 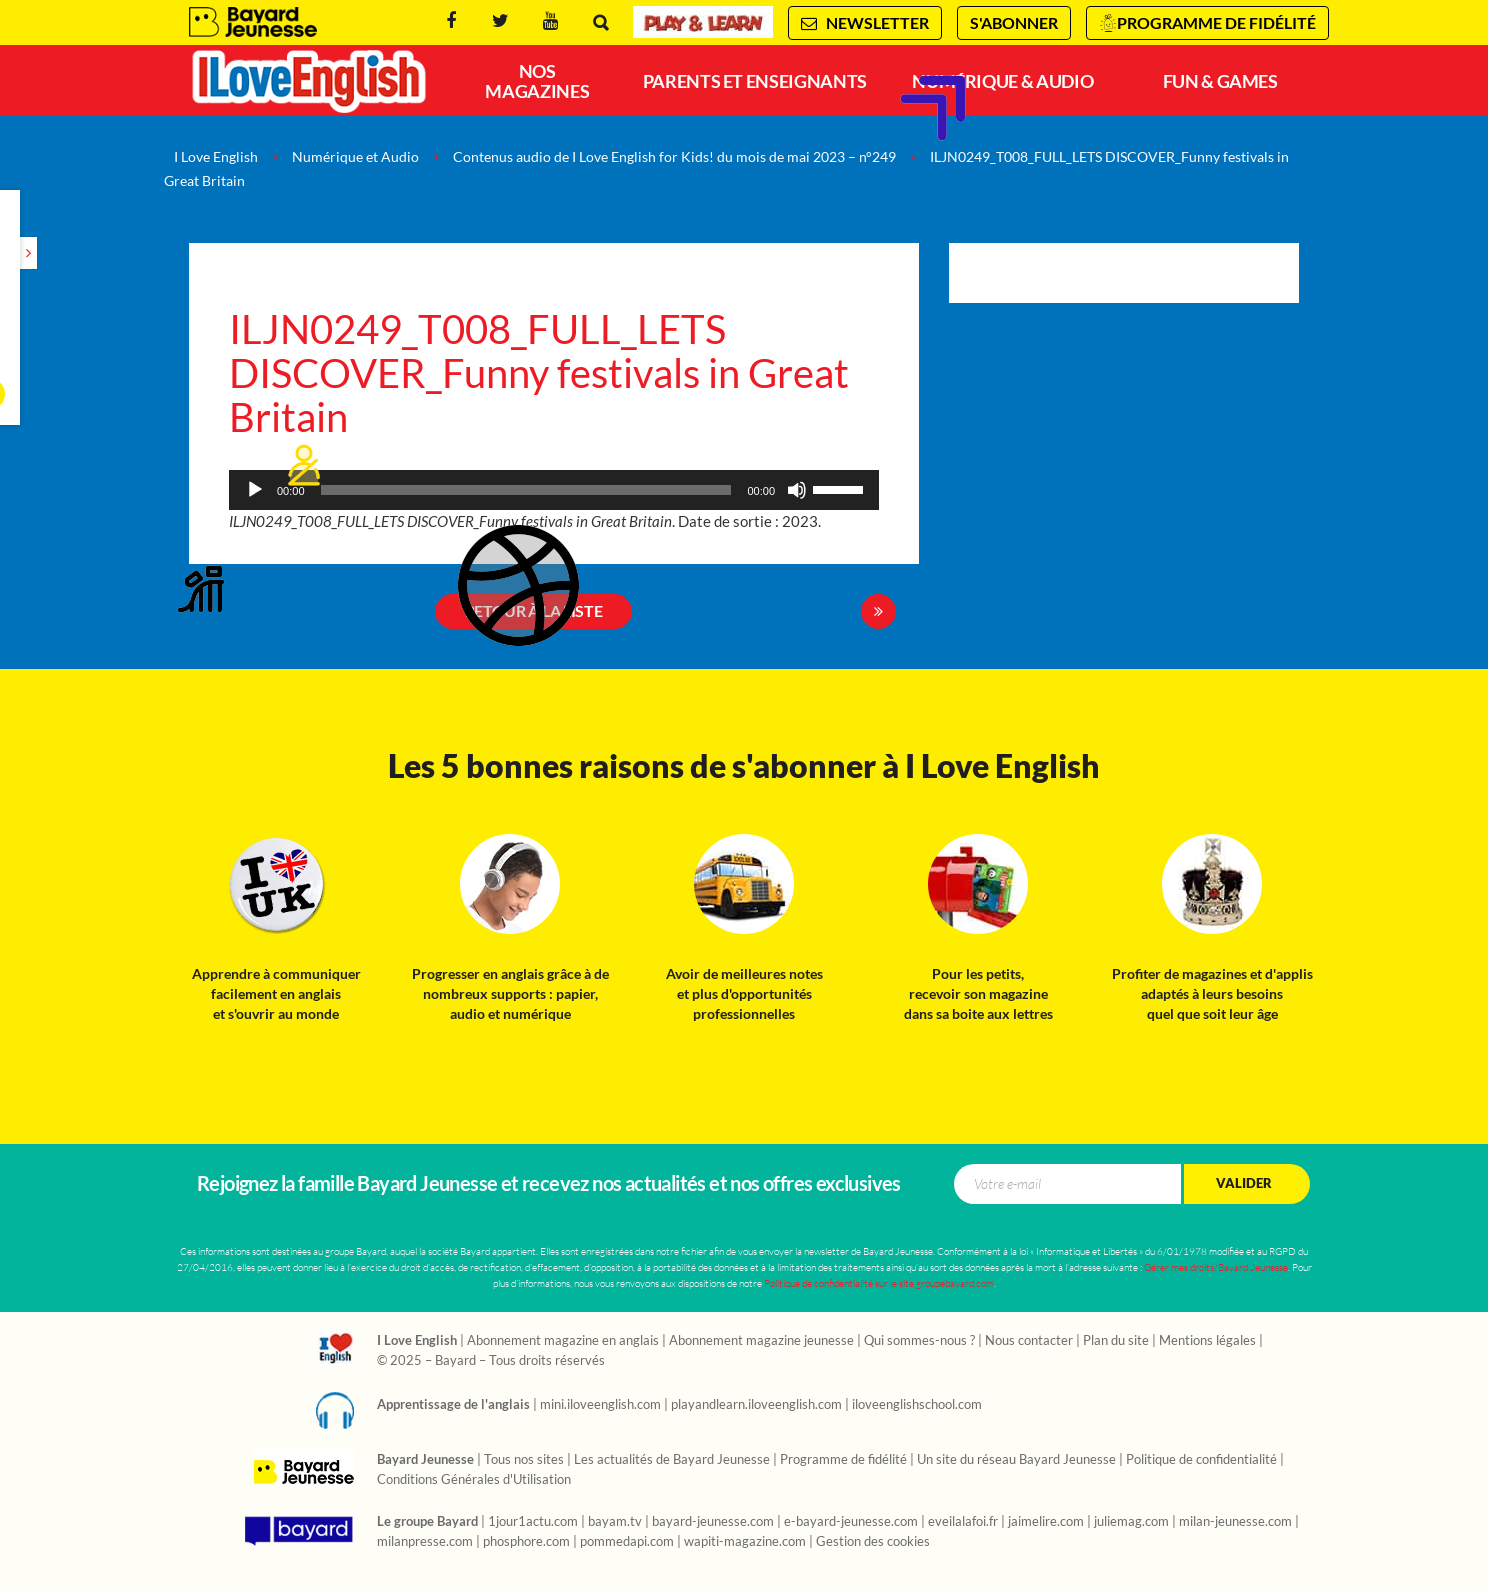 I want to click on indicates seatbelt reminder or safety warning, so click(x=304, y=465).